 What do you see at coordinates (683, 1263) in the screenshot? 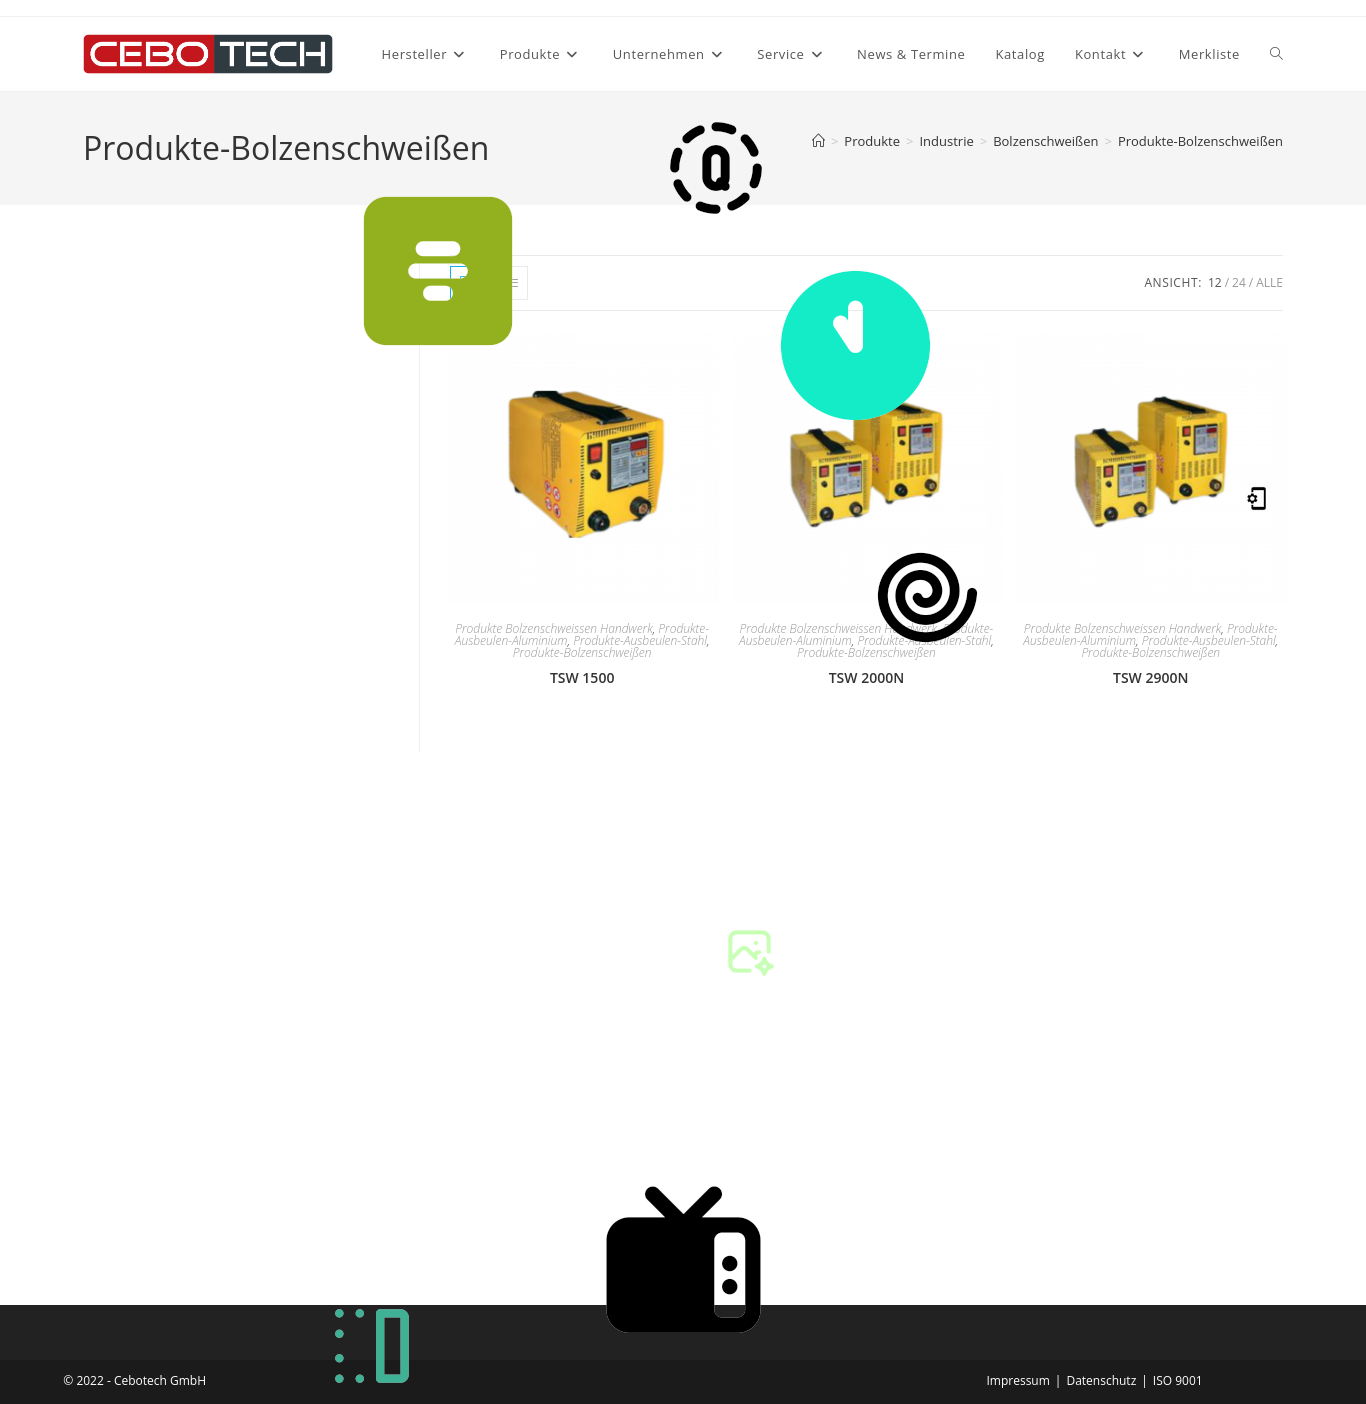
I see `access classic TV or broadcast content` at bounding box center [683, 1263].